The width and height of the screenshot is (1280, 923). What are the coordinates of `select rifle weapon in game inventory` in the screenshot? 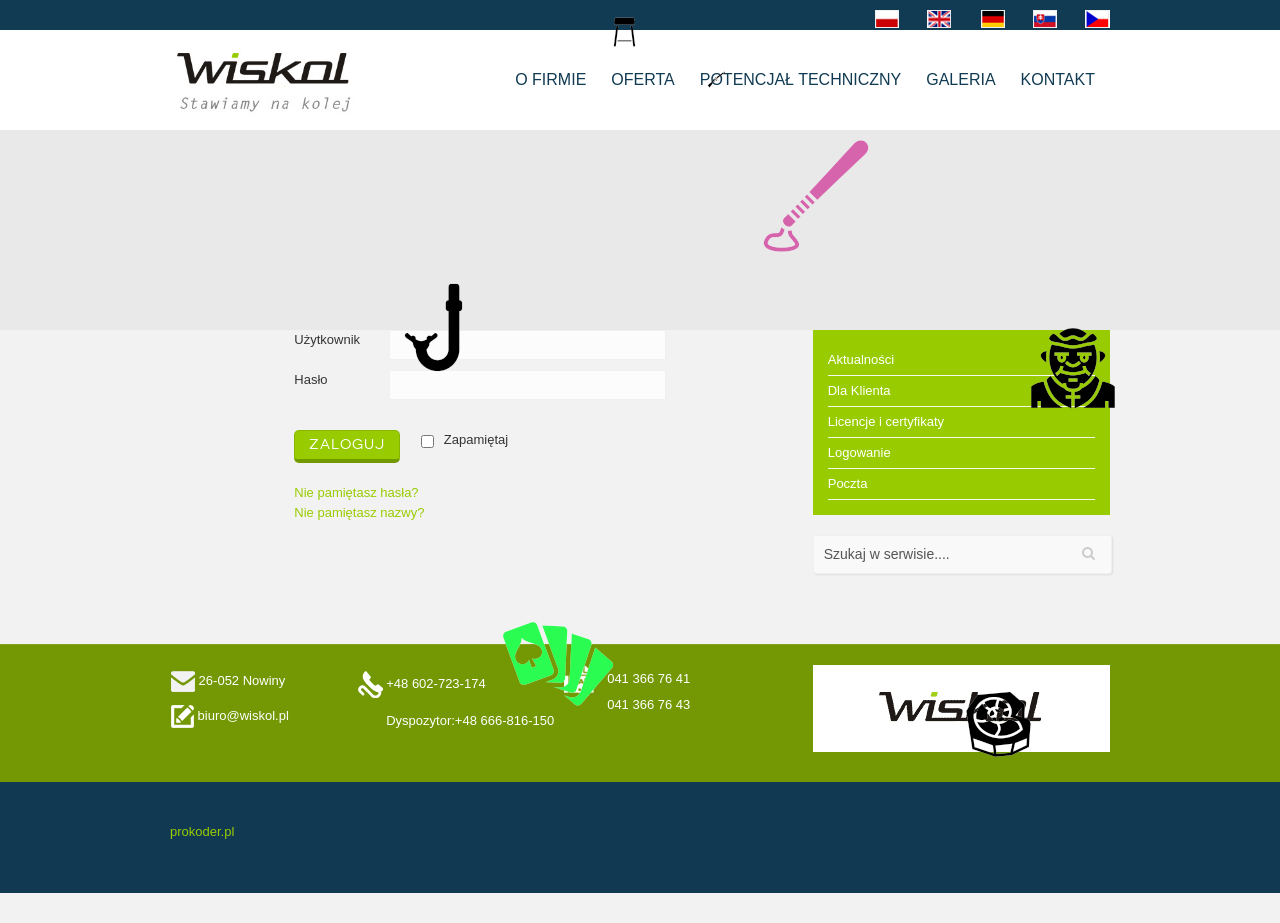 It's located at (716, 79).